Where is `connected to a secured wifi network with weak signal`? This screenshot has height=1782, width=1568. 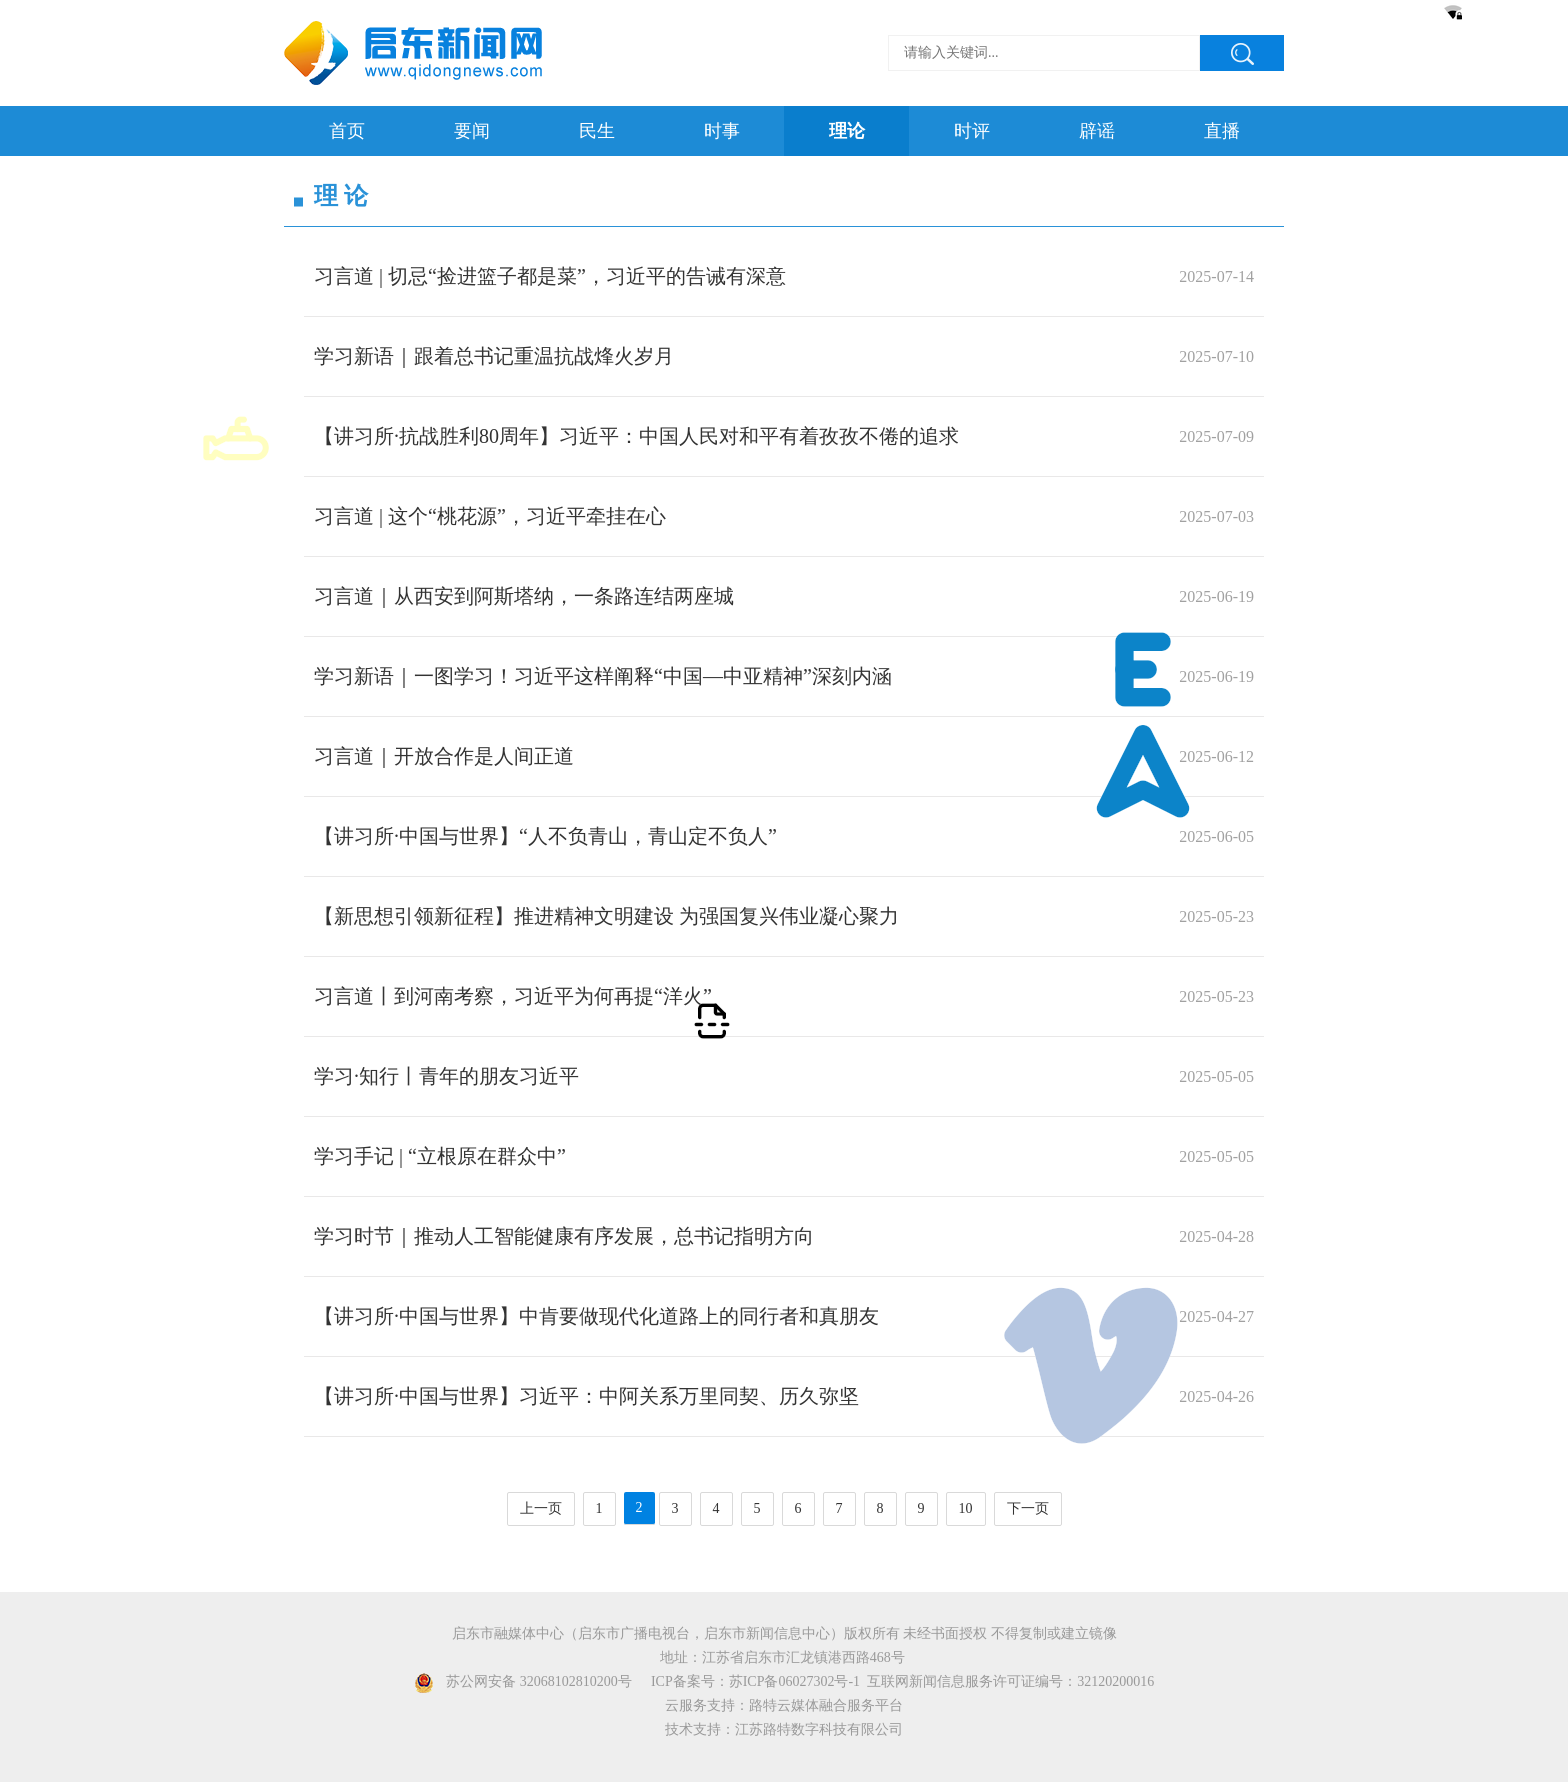 connected to a secured wifi network with weak signal is located at coordinates (1453, 12).